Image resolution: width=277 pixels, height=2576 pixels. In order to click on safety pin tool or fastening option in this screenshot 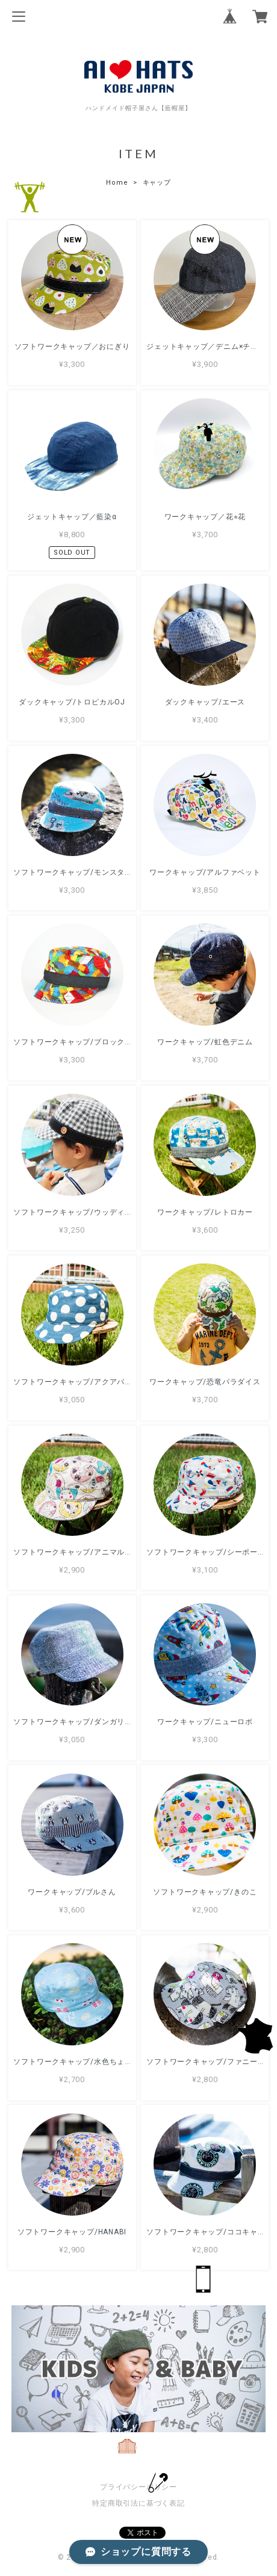, I will do `click(158, 2482)`.